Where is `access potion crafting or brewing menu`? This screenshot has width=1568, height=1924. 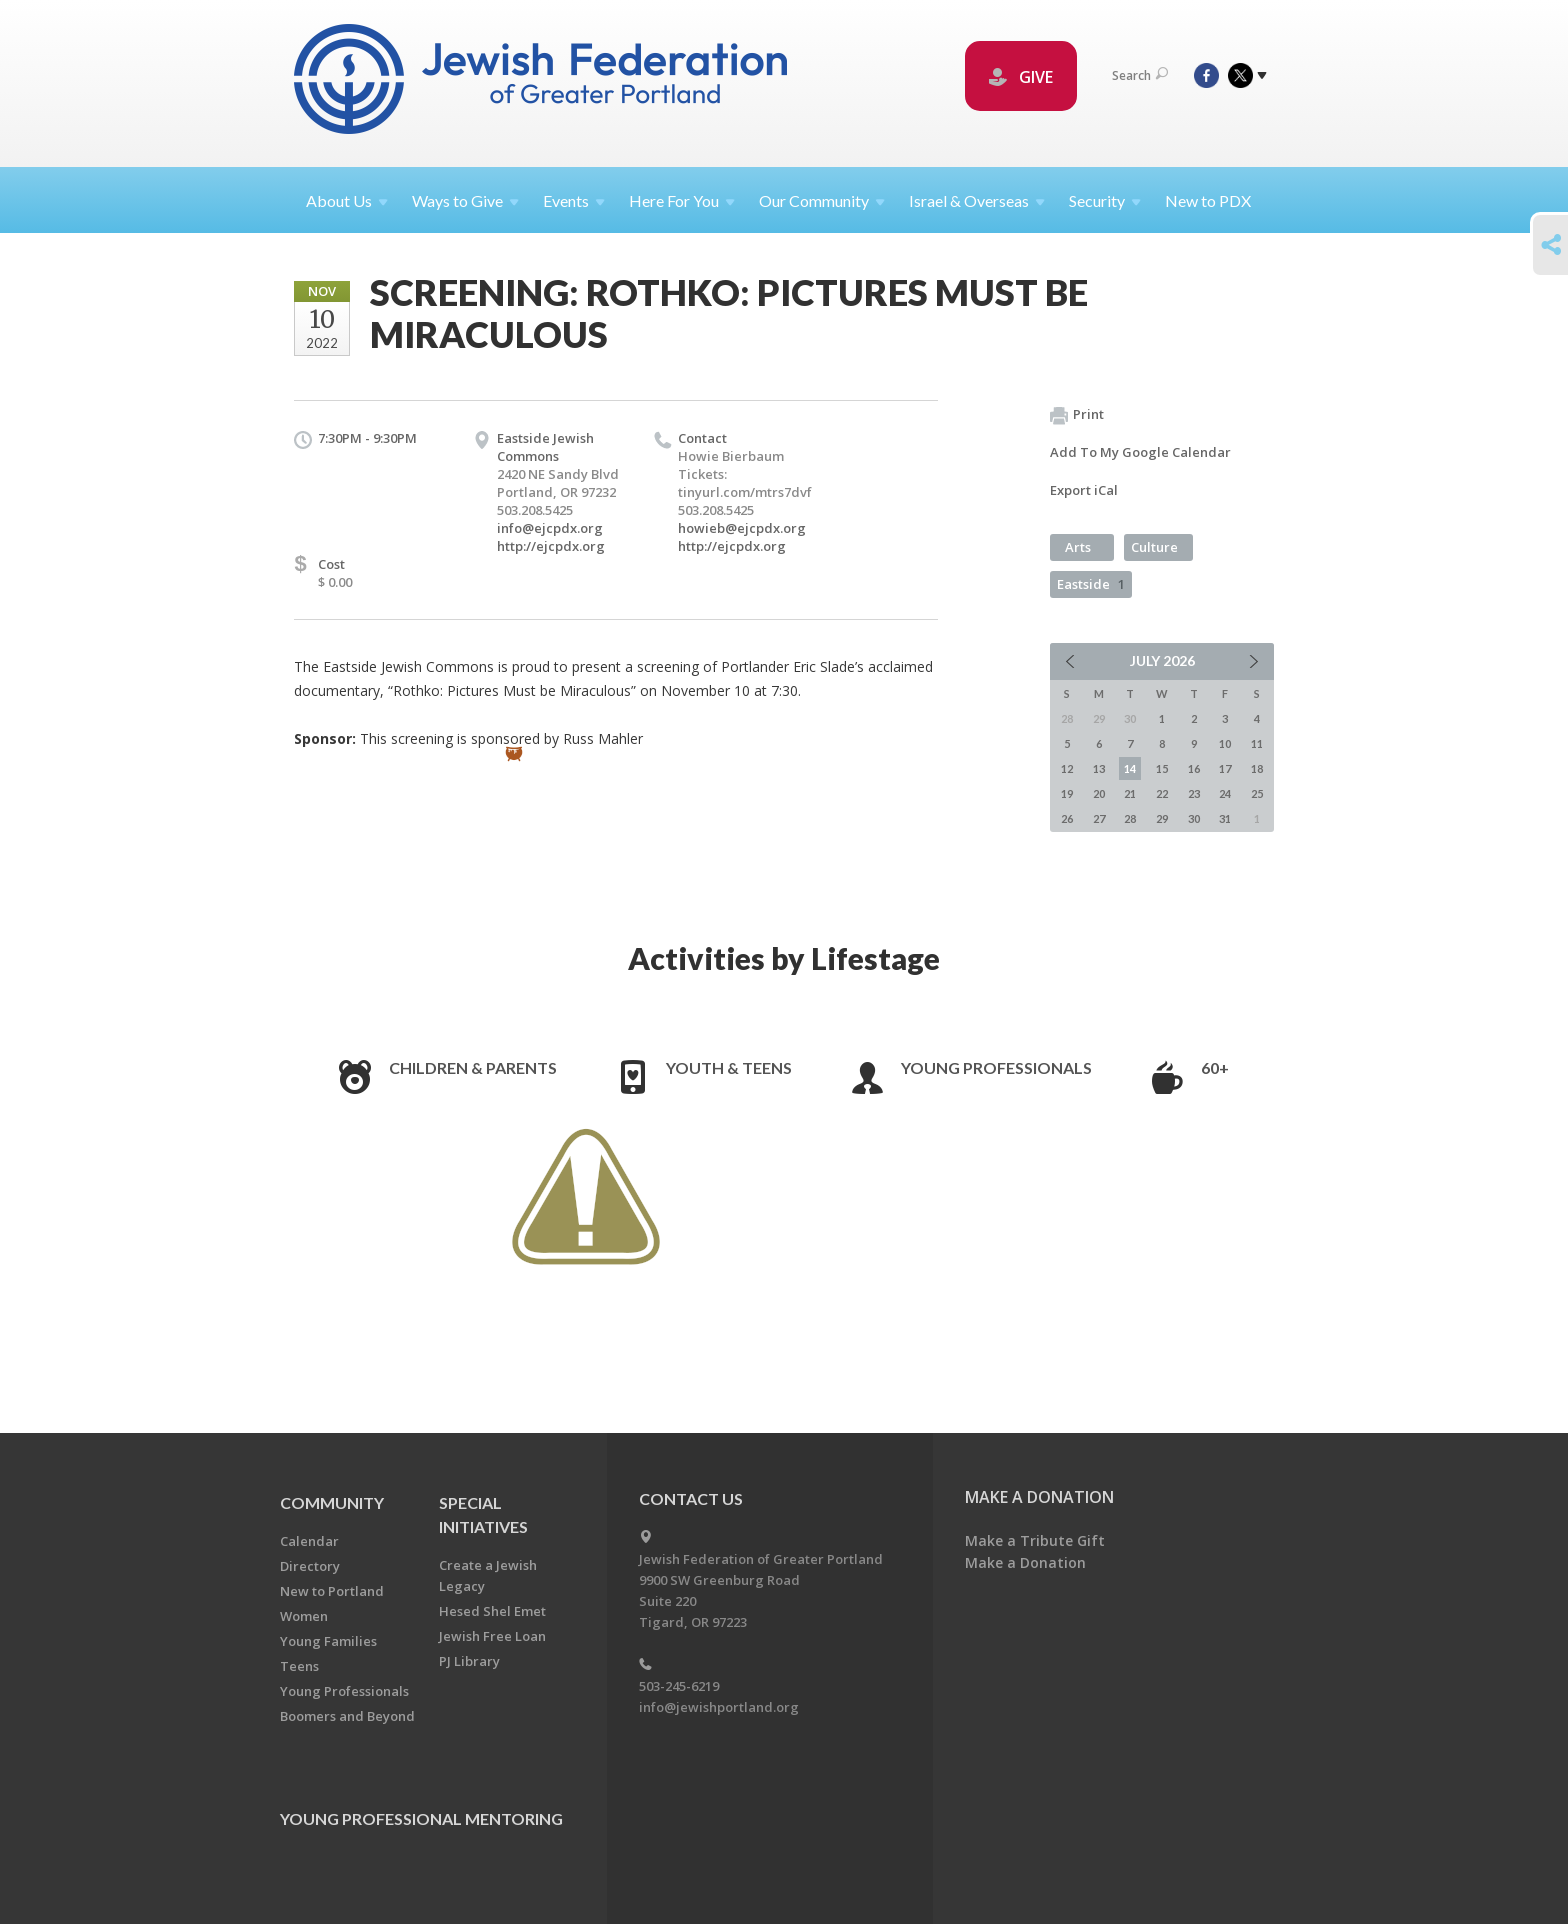 access potion crafting or brewing menu is located at coordinates (514, 754).